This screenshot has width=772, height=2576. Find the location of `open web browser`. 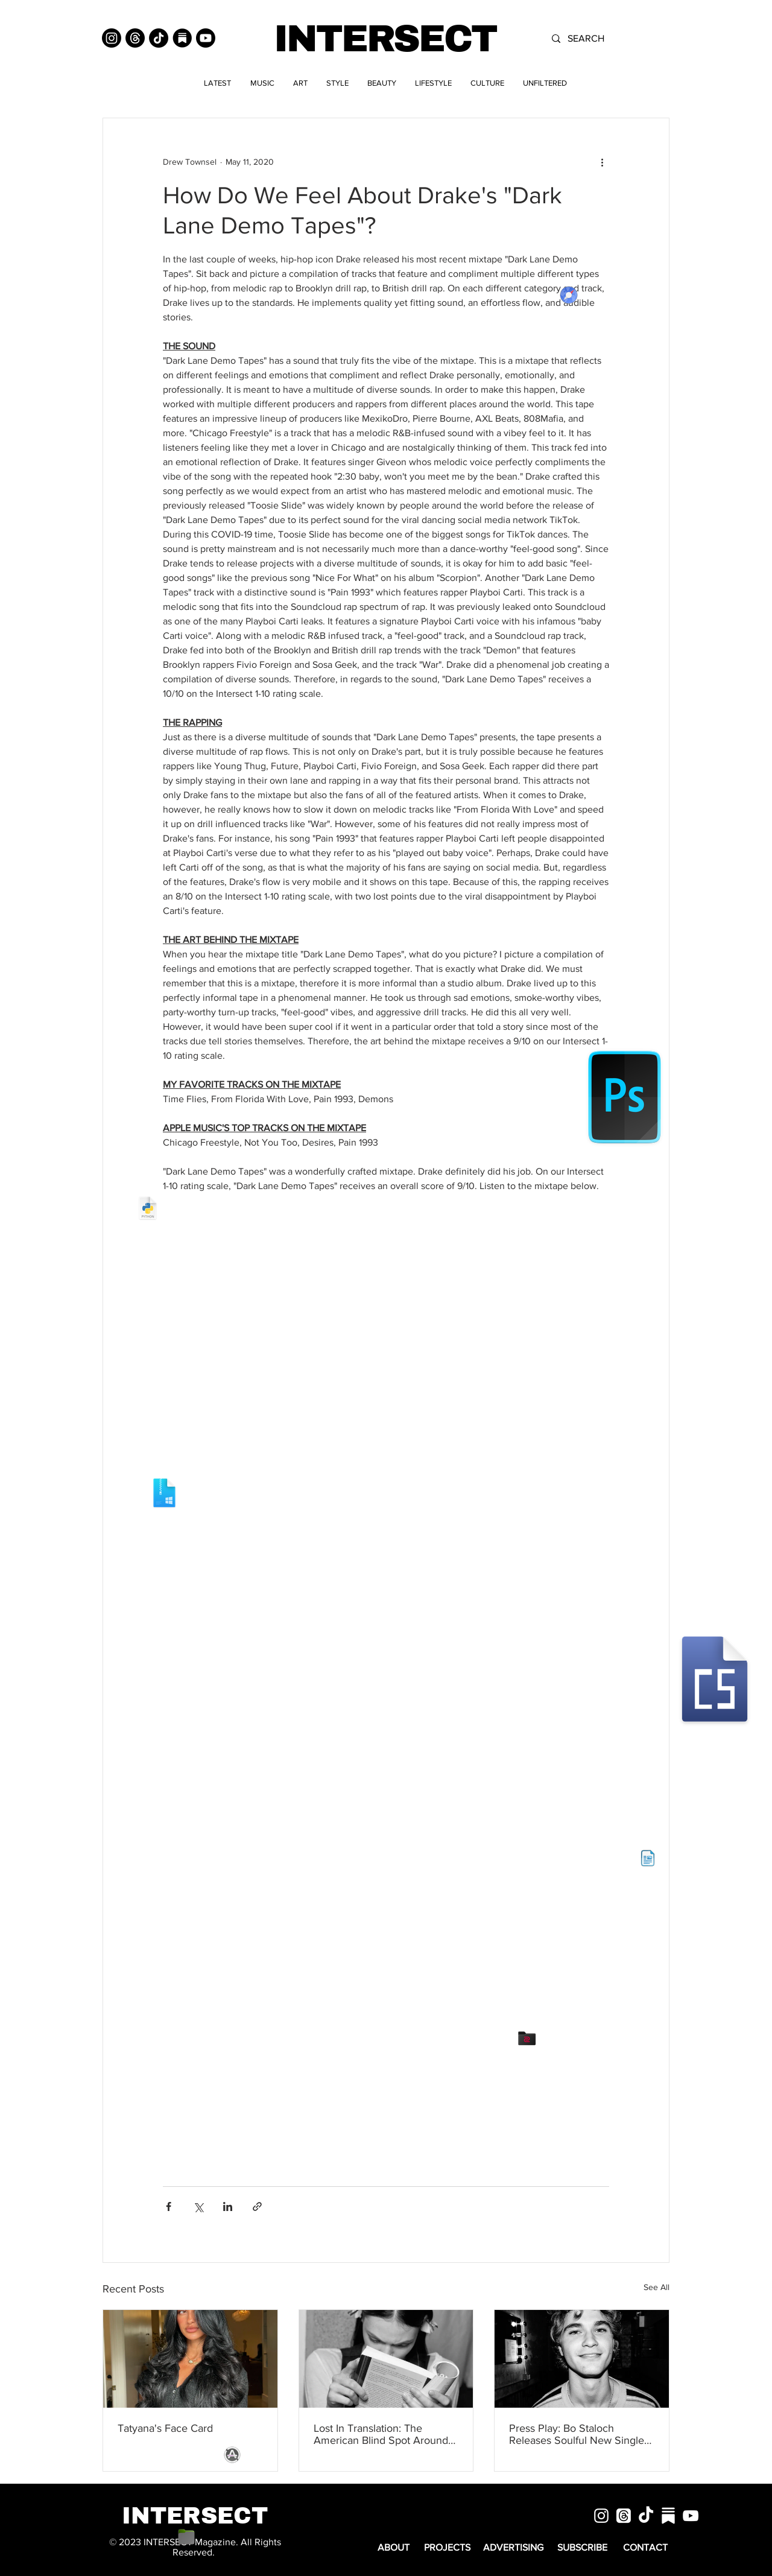

open web browser is located at coordinates (569, 295).